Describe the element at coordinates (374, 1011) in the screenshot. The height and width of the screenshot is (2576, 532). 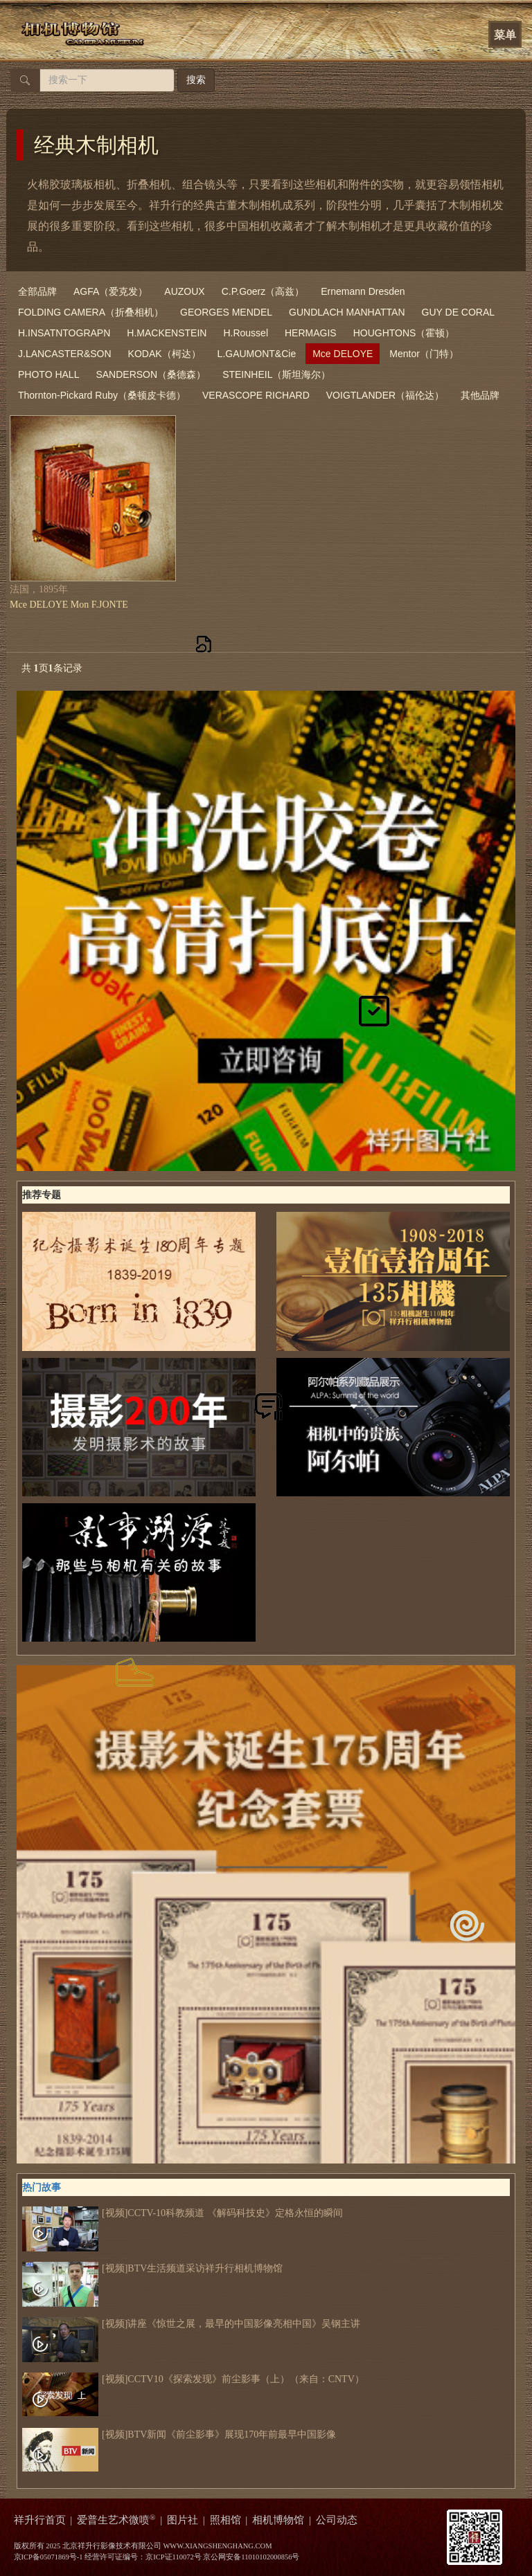
I see `mark a task or item as complete` at that location.